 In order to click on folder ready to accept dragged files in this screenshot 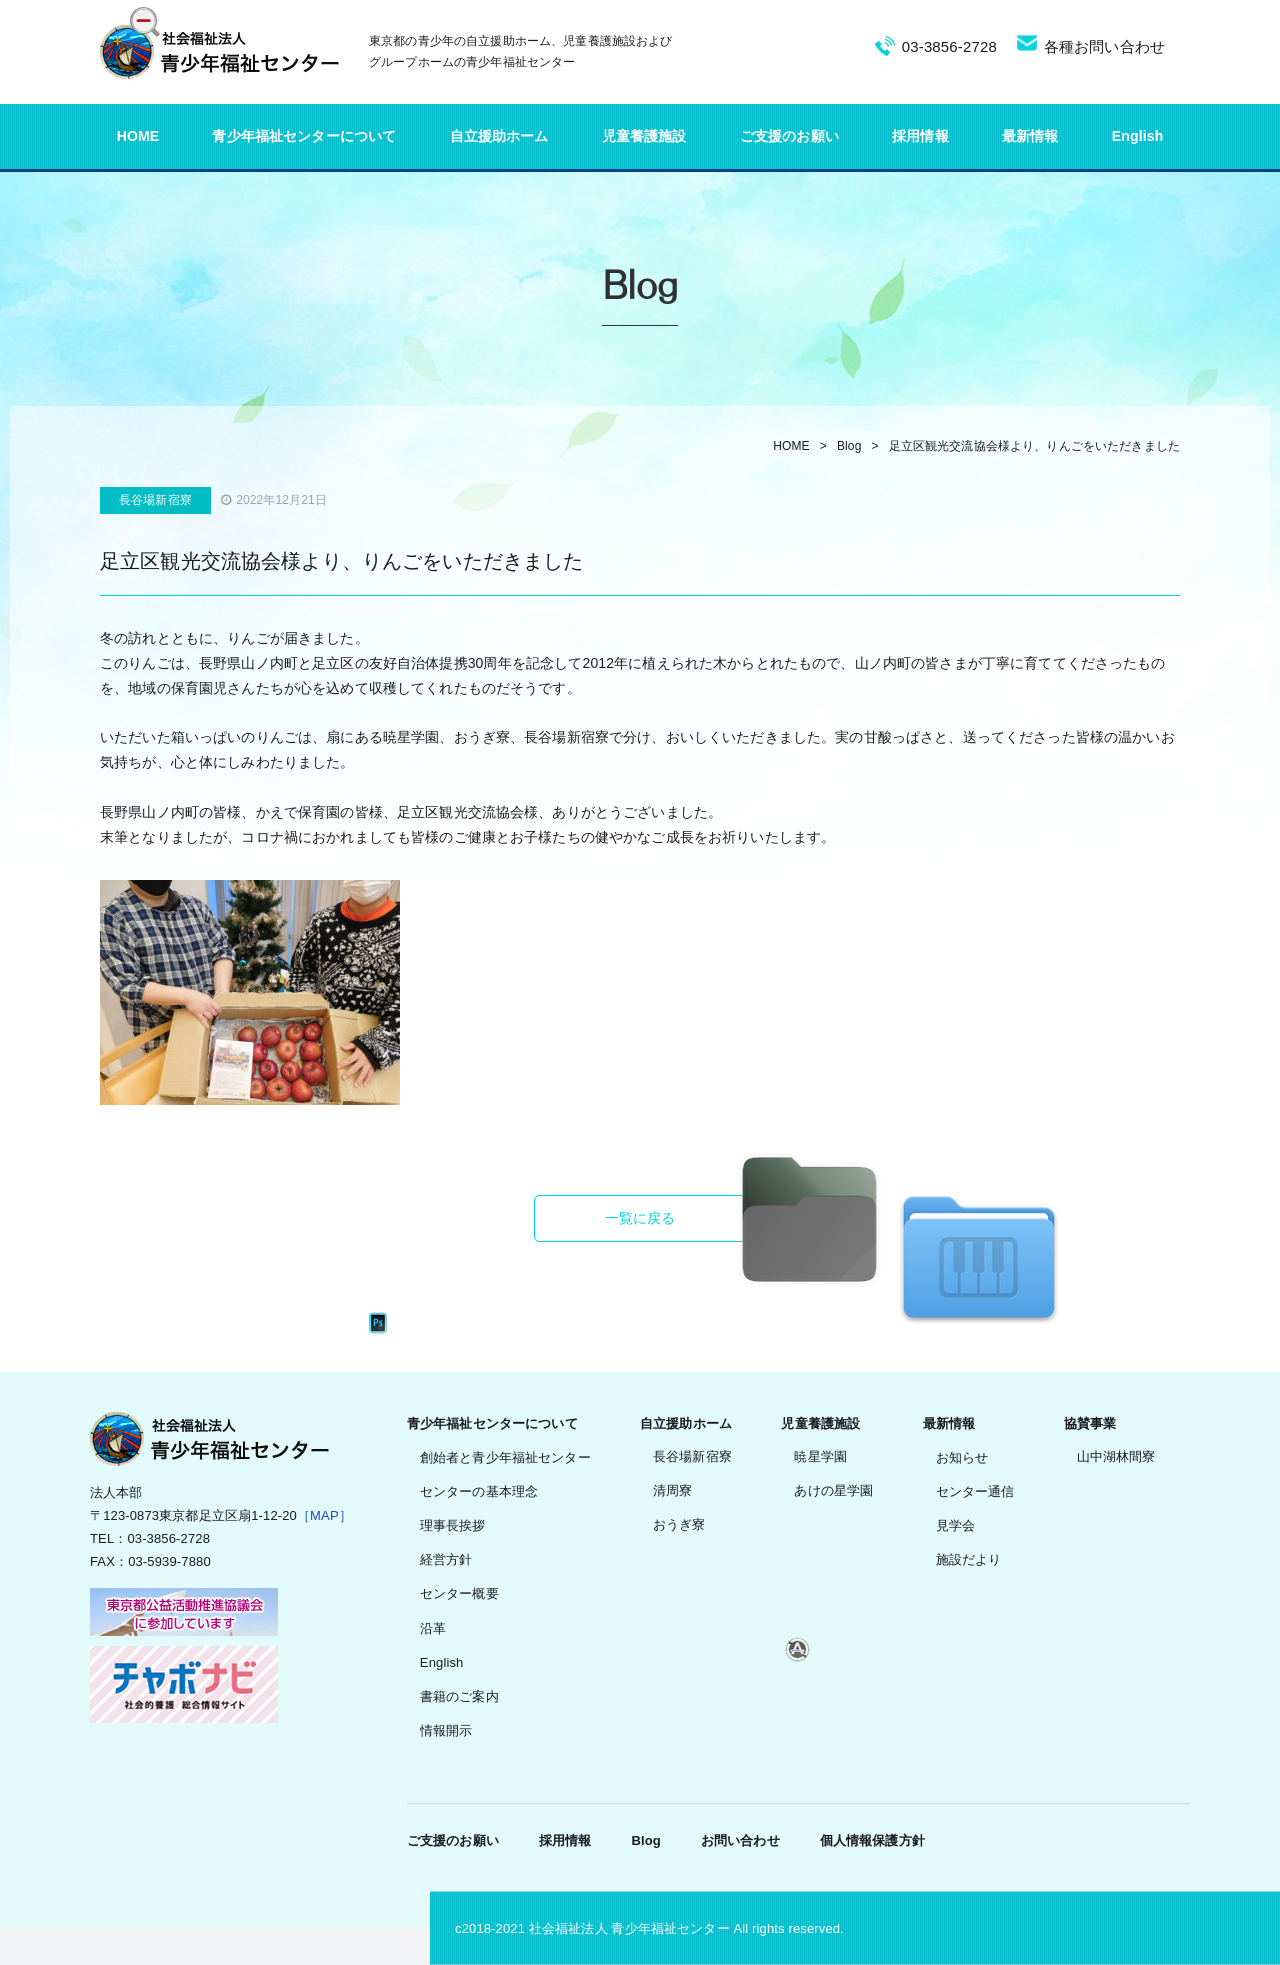, I will do `click(809, 1219)`.